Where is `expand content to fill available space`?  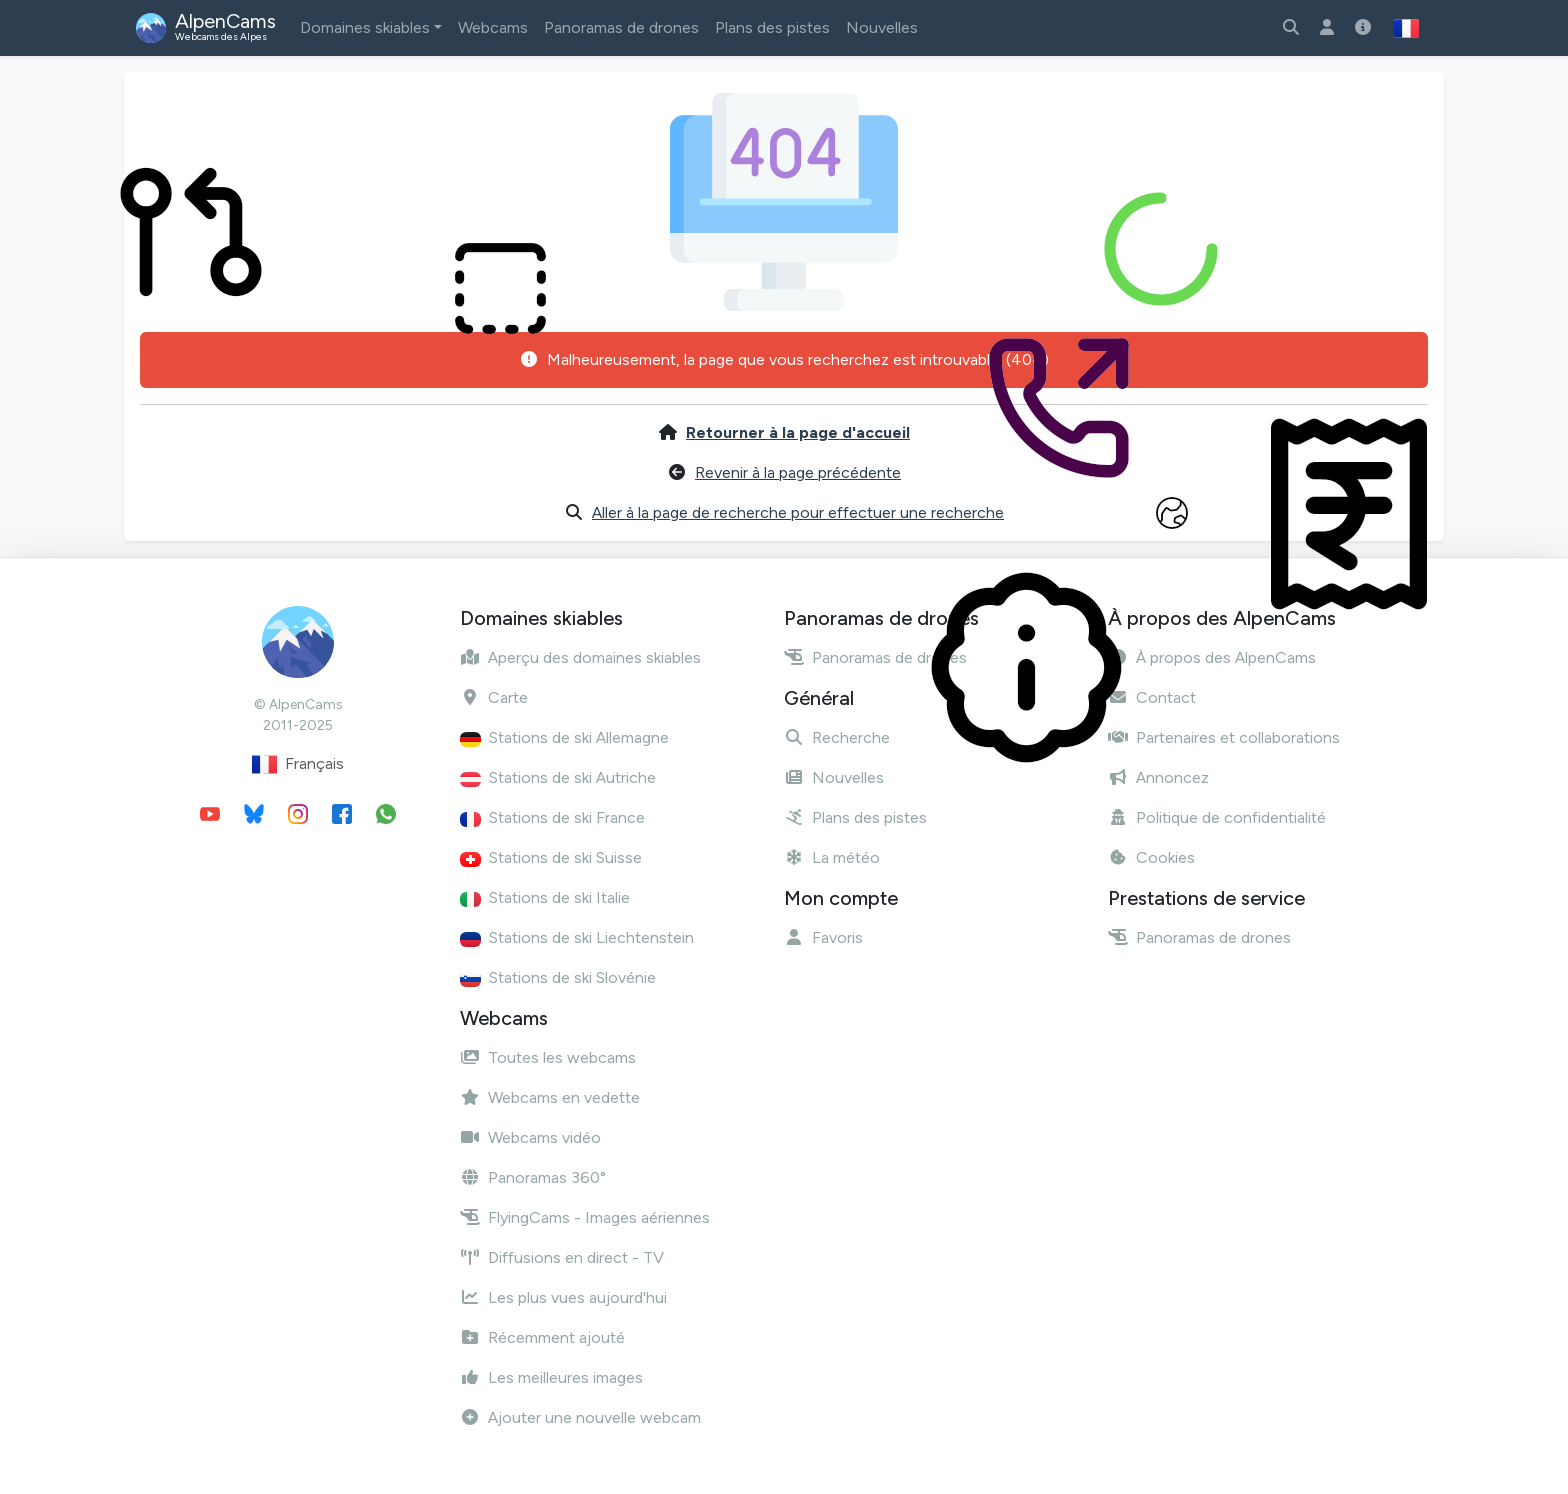
expand content to fill available space is located at coordinates (500, 288).